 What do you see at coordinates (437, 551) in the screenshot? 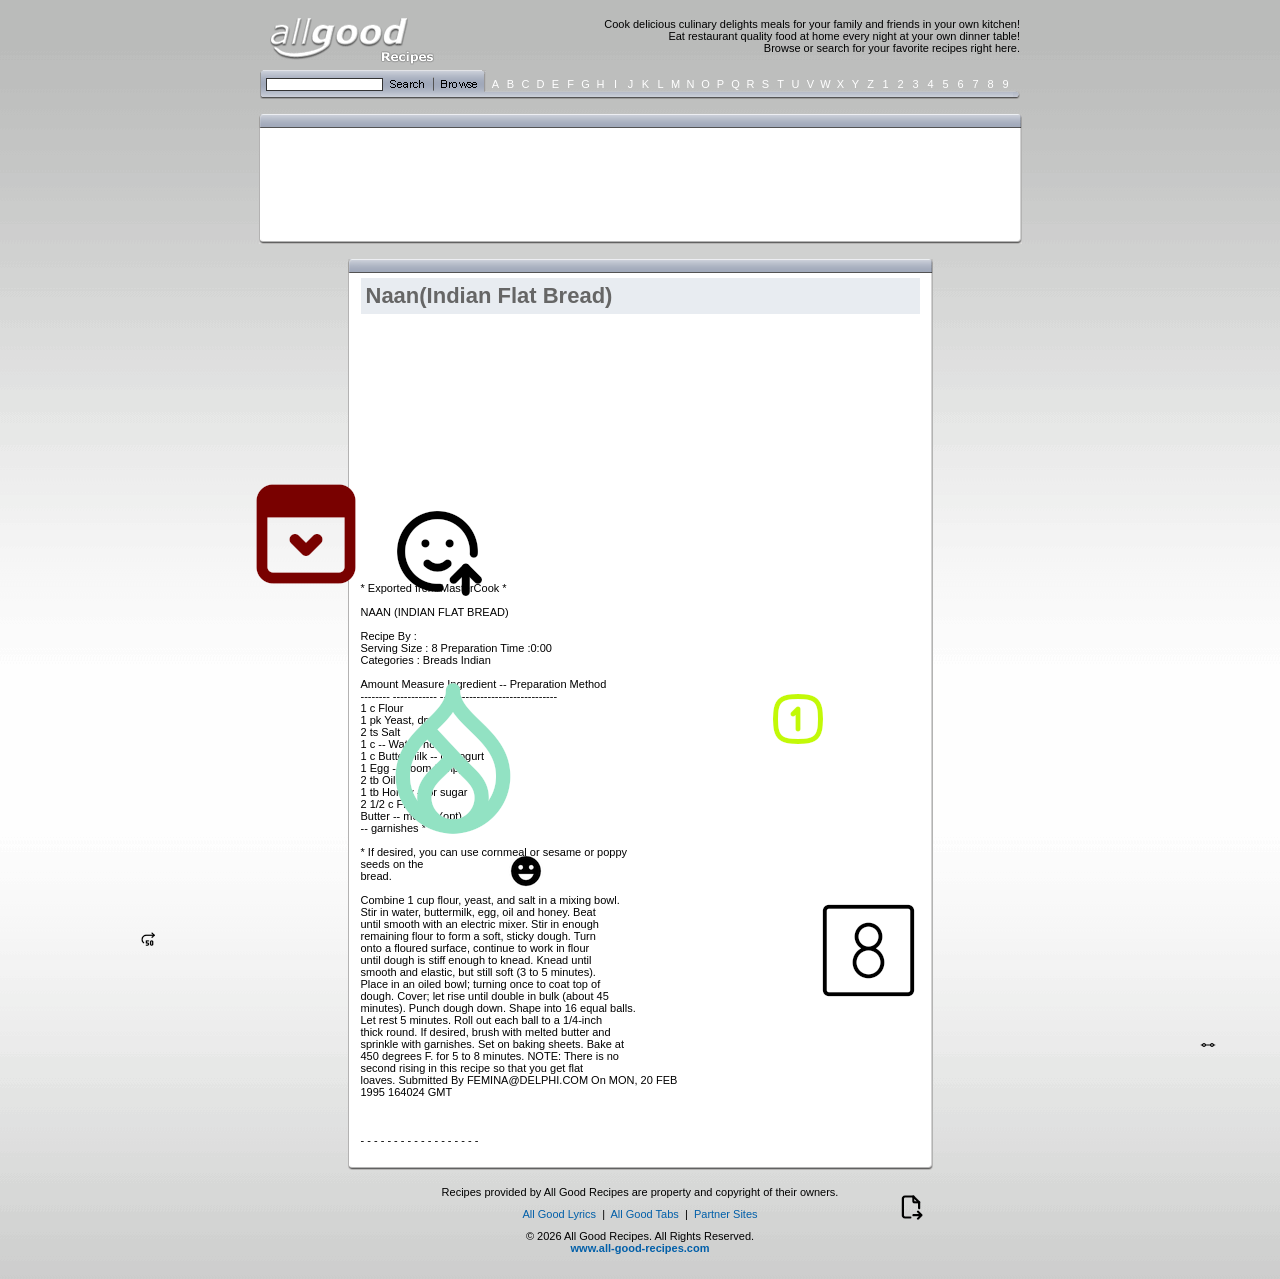
I see `improve mood or increase happiness level` at bounding box center [437, 551].